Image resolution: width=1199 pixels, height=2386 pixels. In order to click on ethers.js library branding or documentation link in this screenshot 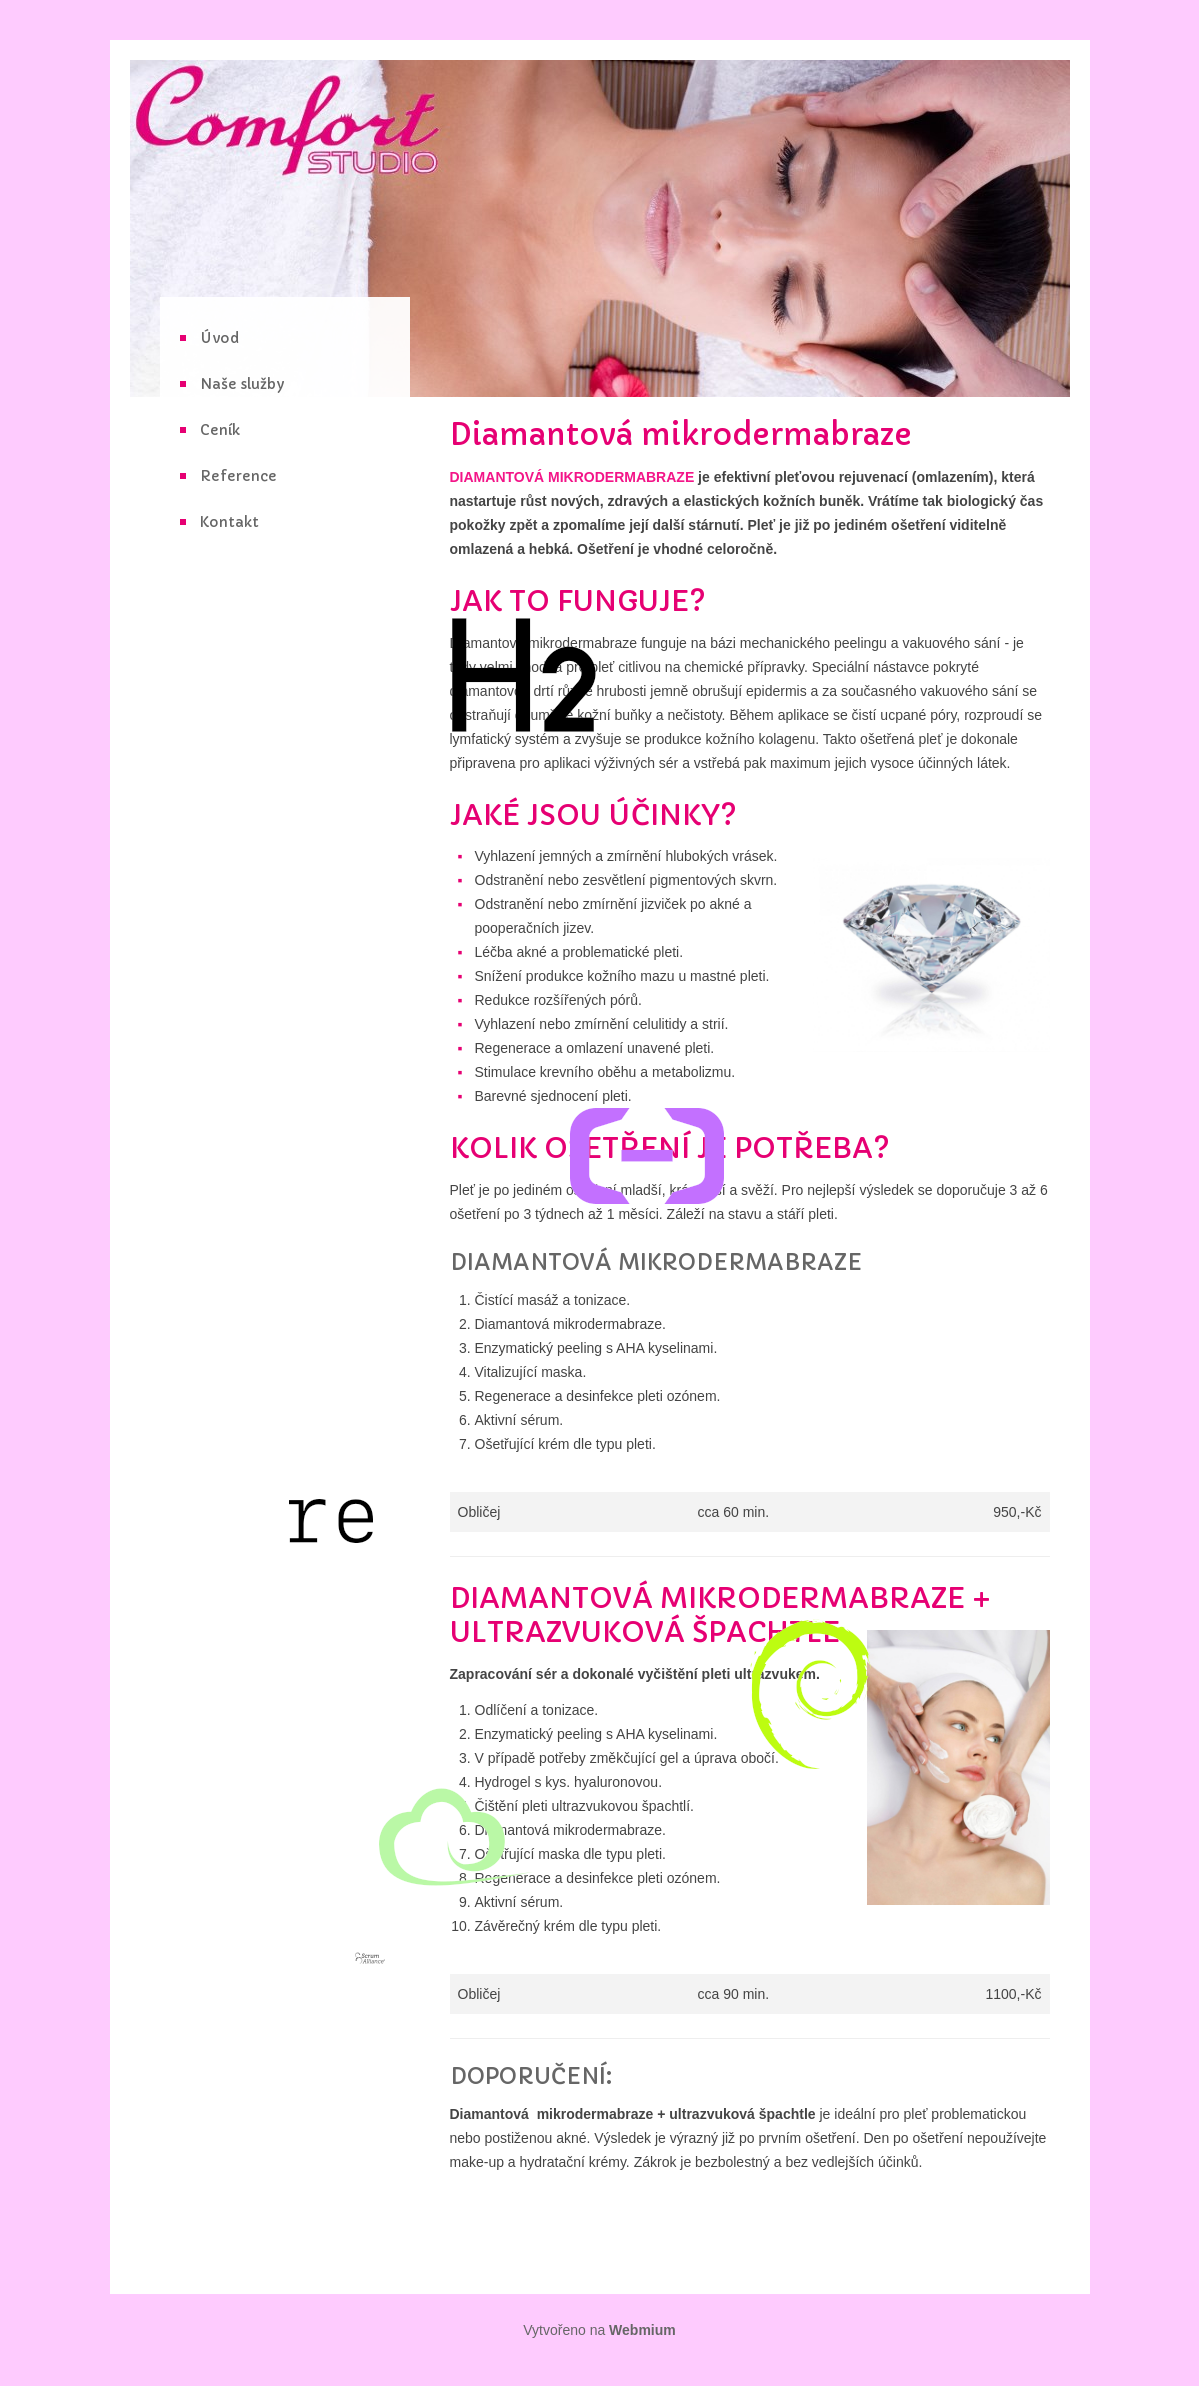, I will do `click(456, 1837)`.